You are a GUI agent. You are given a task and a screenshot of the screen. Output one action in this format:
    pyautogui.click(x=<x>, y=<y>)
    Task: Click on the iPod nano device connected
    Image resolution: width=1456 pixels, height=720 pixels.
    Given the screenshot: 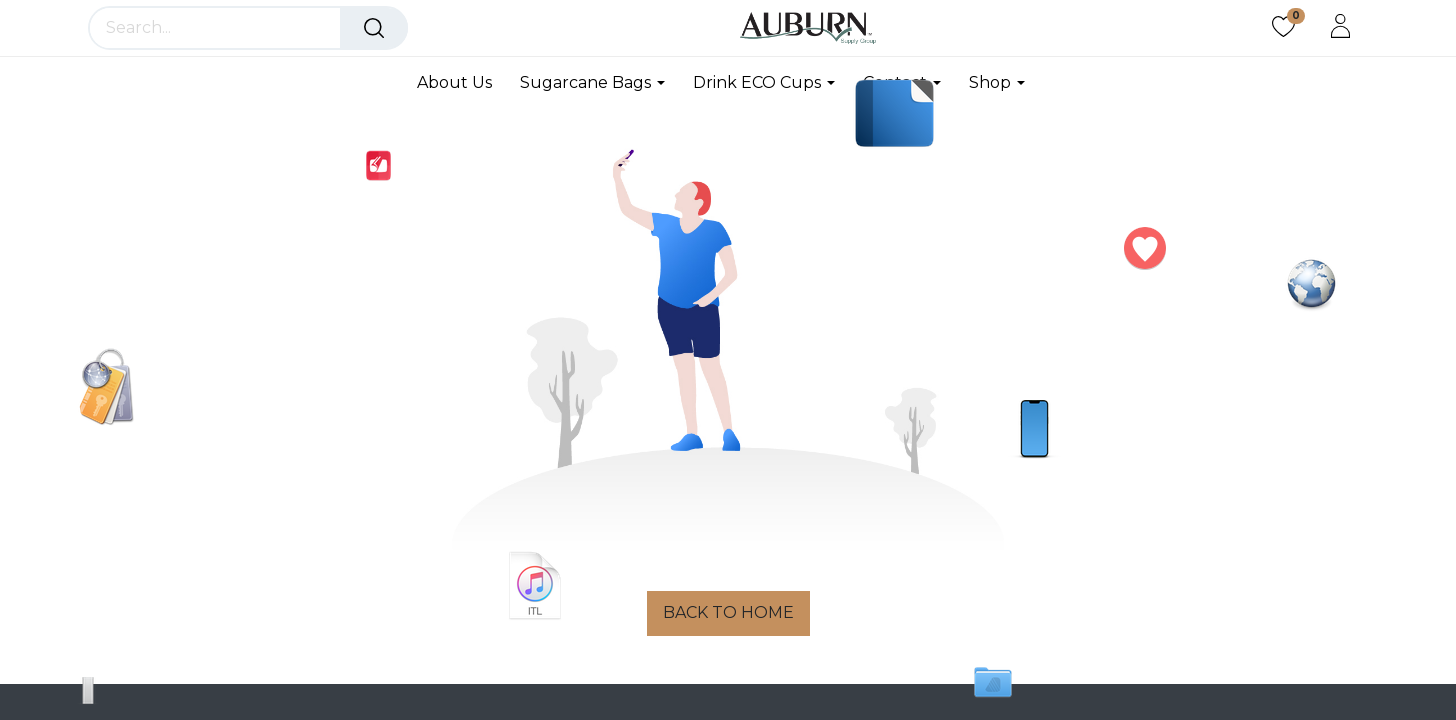 What is the action you would take?
    pyautogui.click(x=88, y=691)
    